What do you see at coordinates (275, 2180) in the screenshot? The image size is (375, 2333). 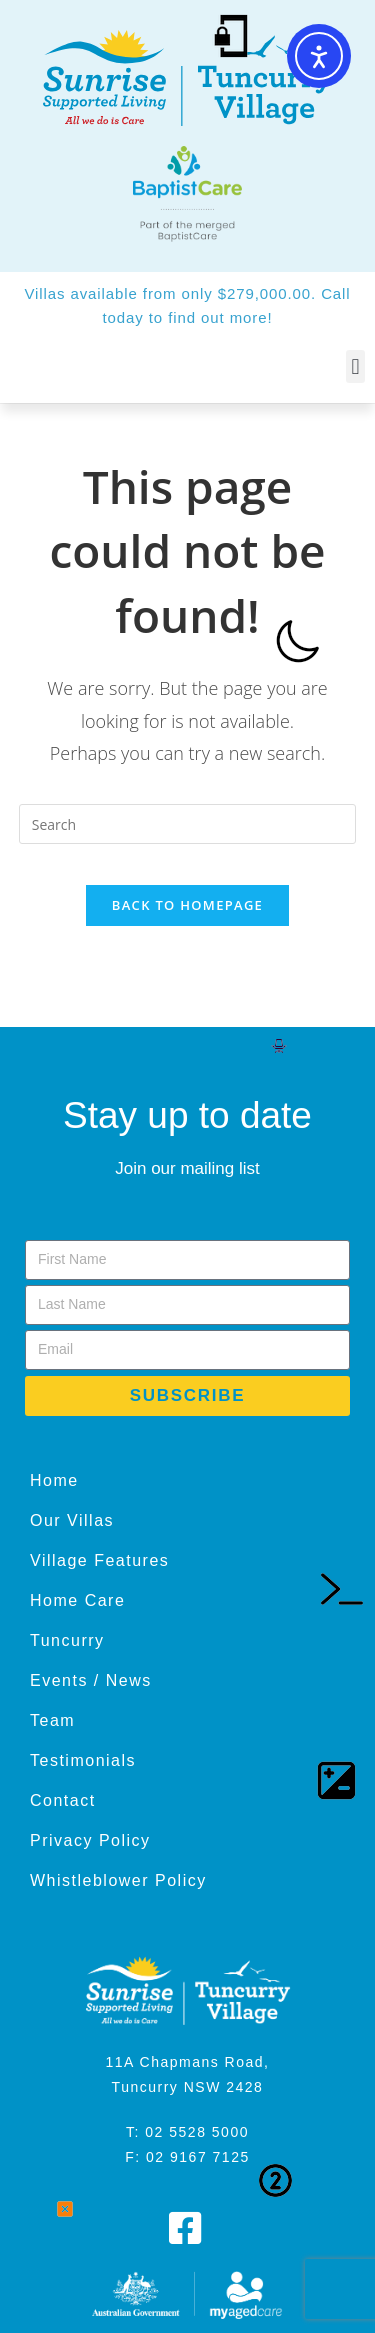 I see `indicates step two in a multi-step process` at bounding box center [275, 2180].